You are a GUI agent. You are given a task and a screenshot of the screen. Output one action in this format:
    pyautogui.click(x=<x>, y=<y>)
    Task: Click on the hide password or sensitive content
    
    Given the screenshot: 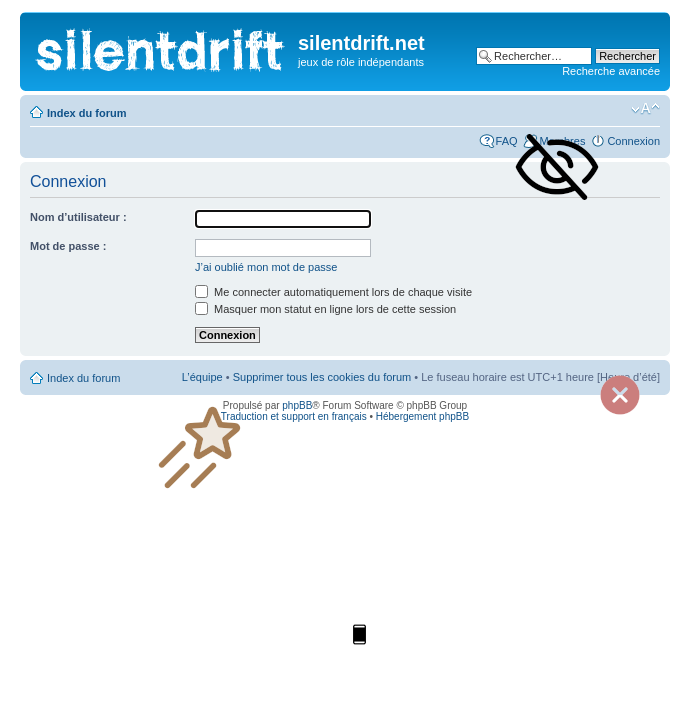 What is the action you would take?
    pyautogui.click(x=557, y=167)
    